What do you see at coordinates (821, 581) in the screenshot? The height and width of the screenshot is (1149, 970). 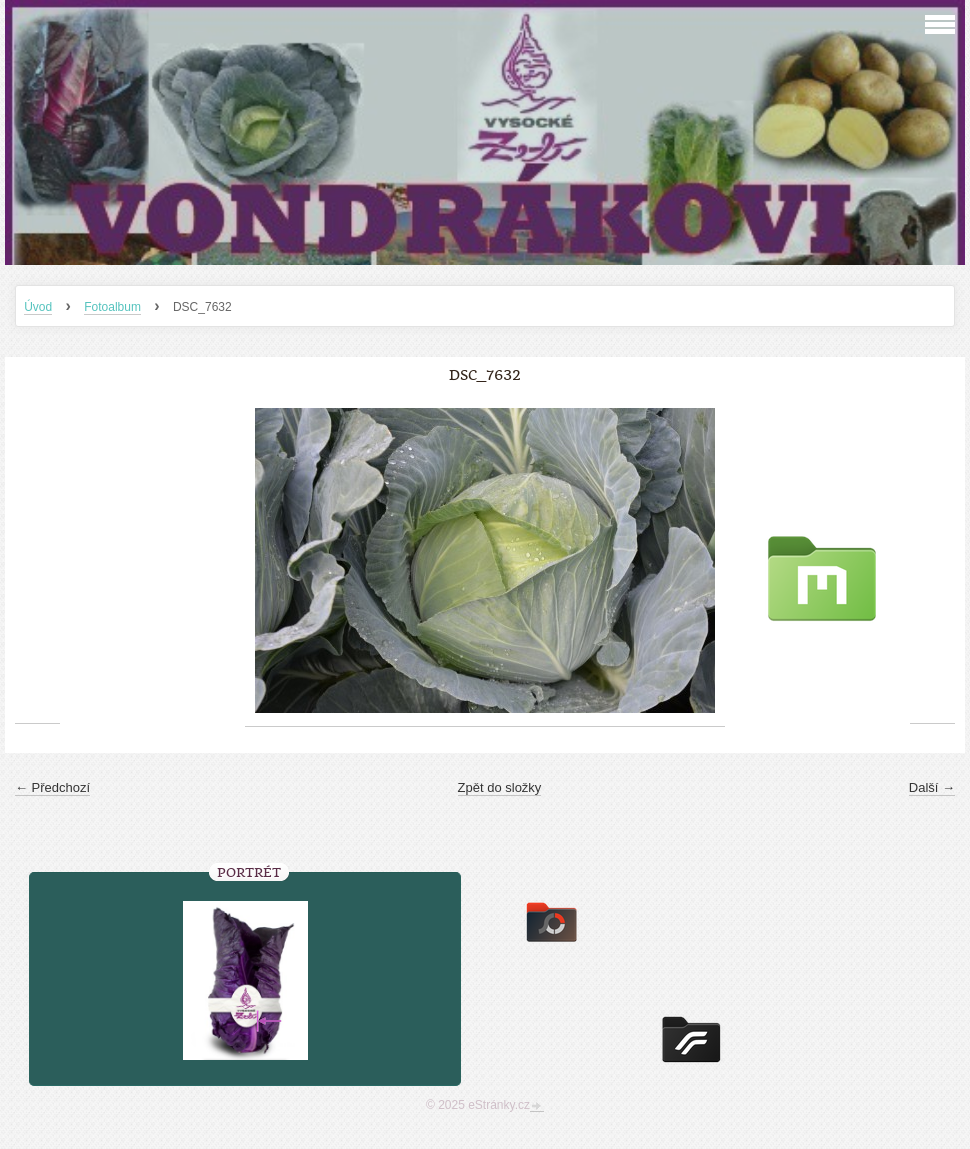 I see `open quixel mixer project files folder` at bounding box center [821, 581].